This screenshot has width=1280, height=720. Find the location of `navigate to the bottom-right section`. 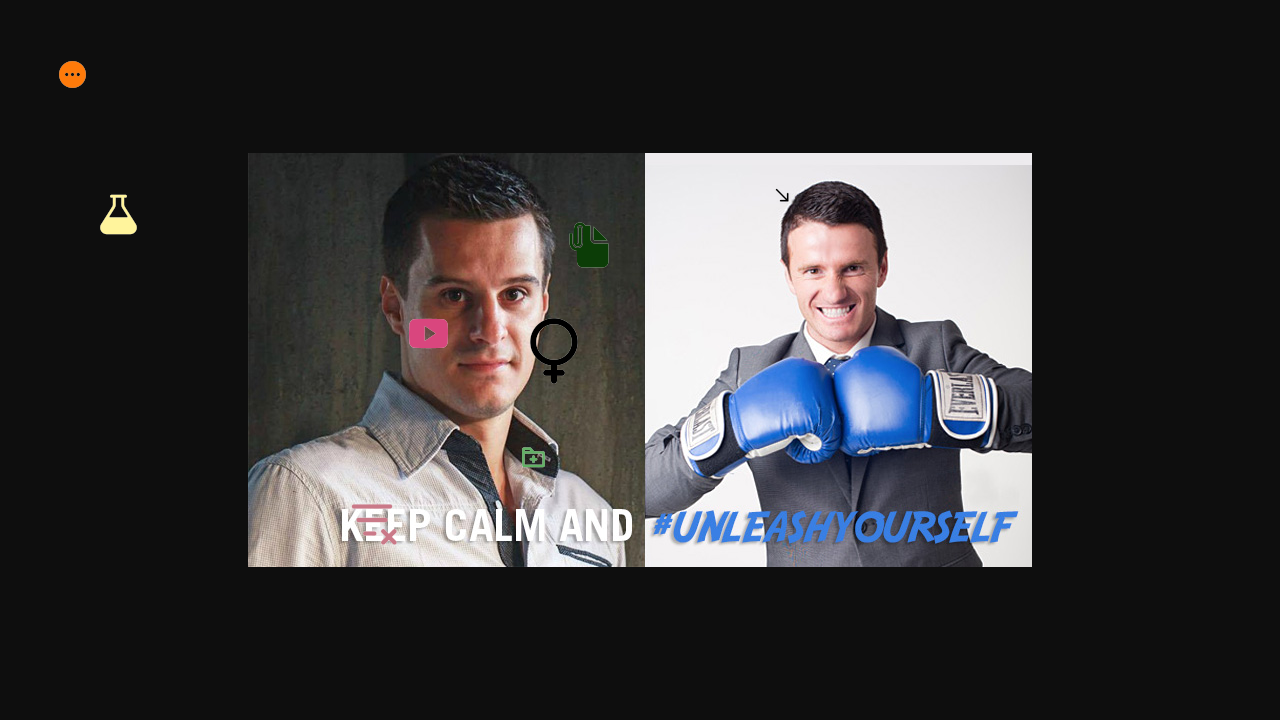

navigate to the bottom-right section is located at coordinates (782, 195).